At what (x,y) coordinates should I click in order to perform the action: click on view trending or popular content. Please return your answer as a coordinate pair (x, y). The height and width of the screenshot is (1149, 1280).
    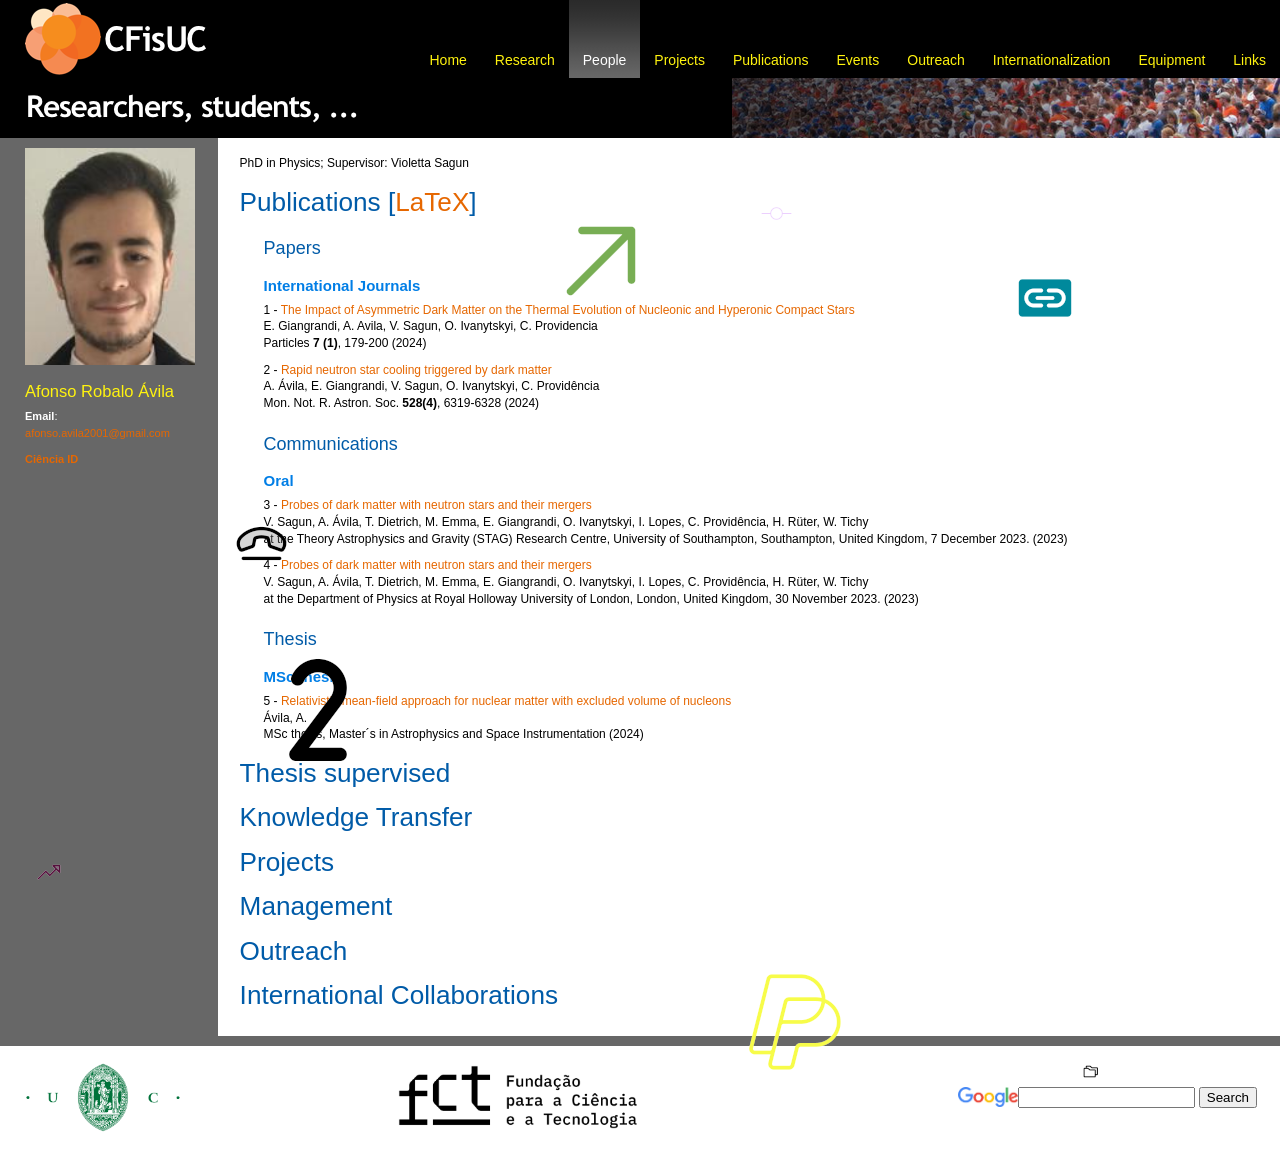
    Looking at the image, I should click on (49, 873).